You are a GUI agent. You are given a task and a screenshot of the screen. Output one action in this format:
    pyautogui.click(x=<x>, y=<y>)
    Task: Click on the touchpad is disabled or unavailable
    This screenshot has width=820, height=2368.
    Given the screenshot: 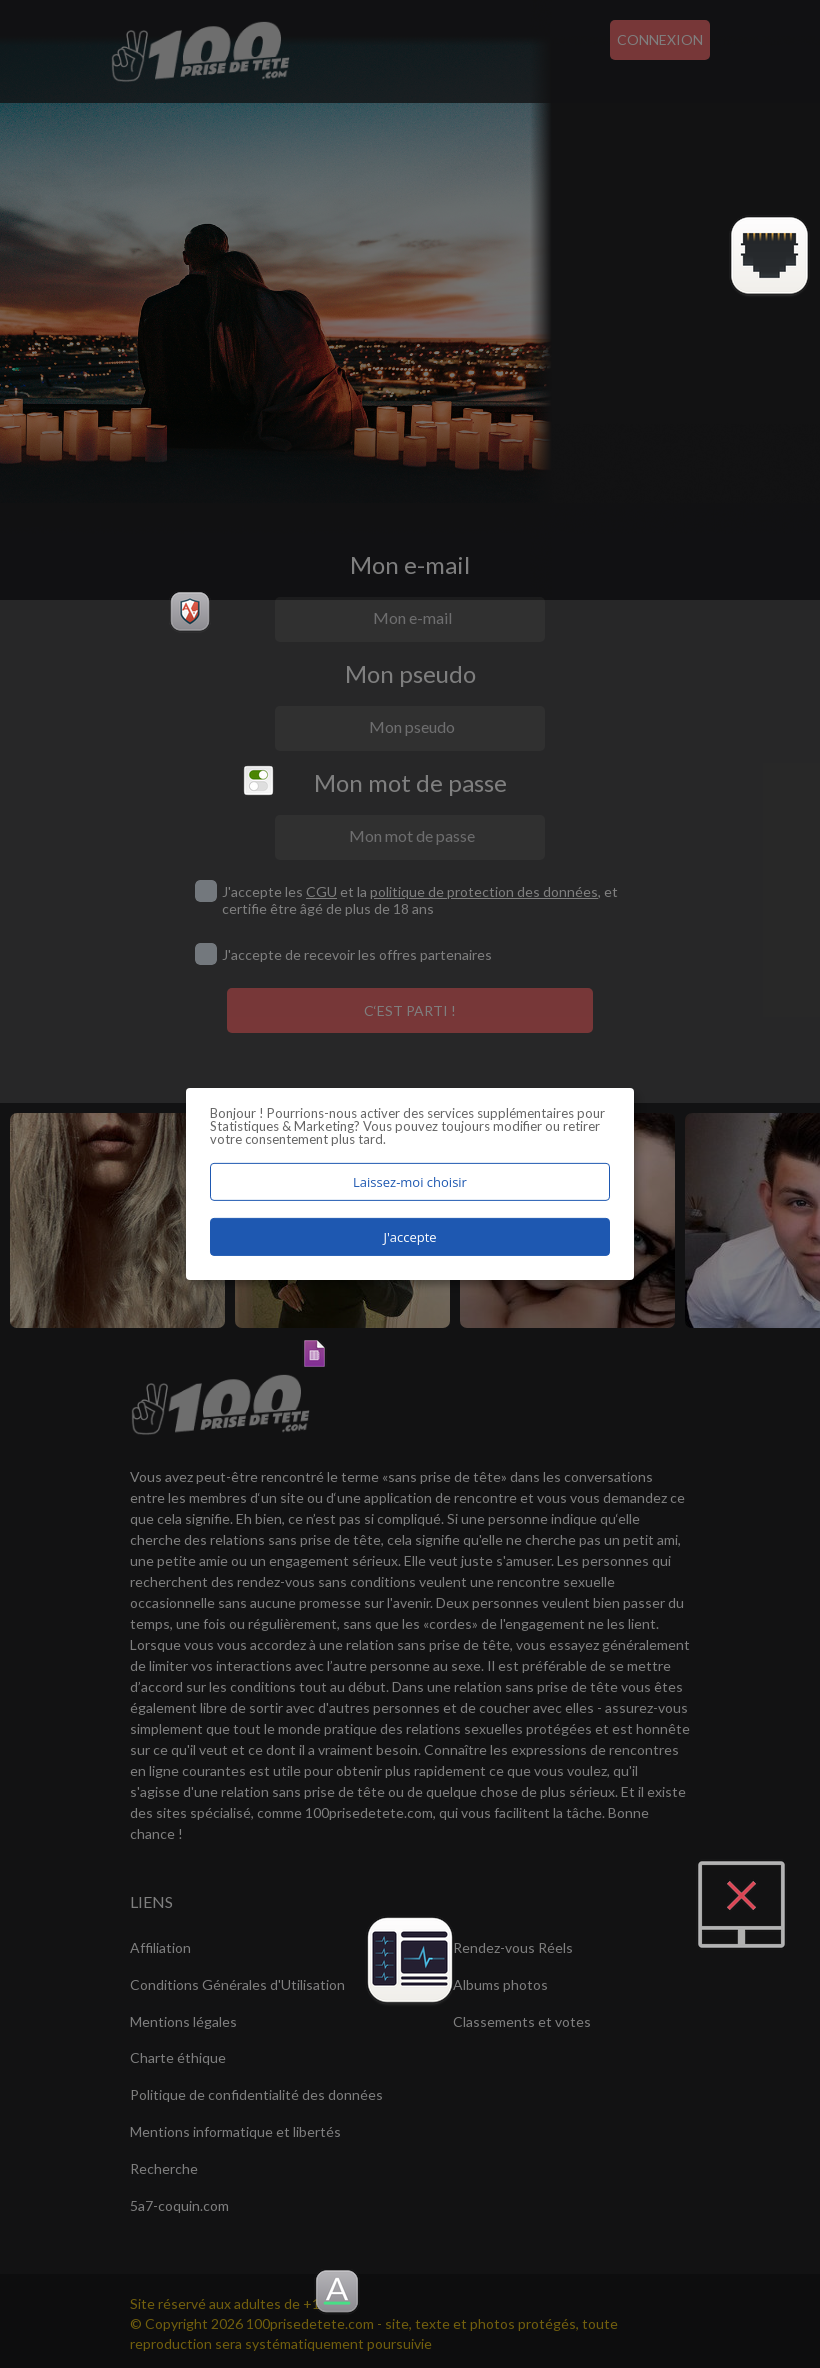 What is the action you would take?
    pyautogui.click(x=741, y=1904)
    